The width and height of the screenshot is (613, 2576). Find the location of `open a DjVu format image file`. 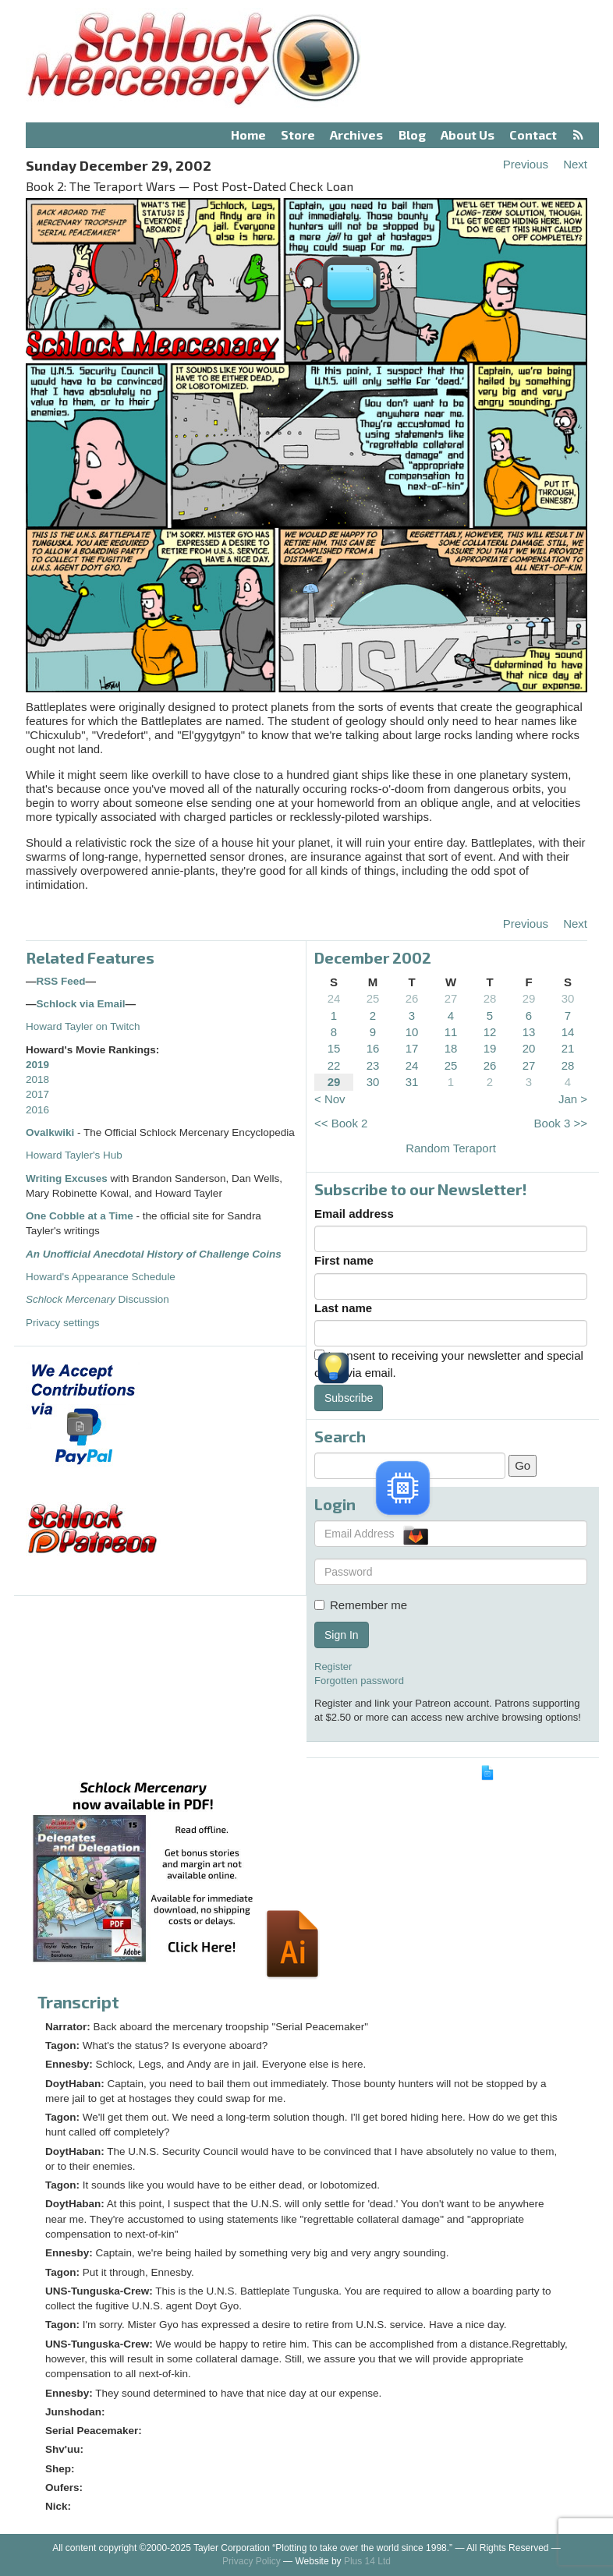

open a DjVu format image file is located at coordinates (487, 1773).